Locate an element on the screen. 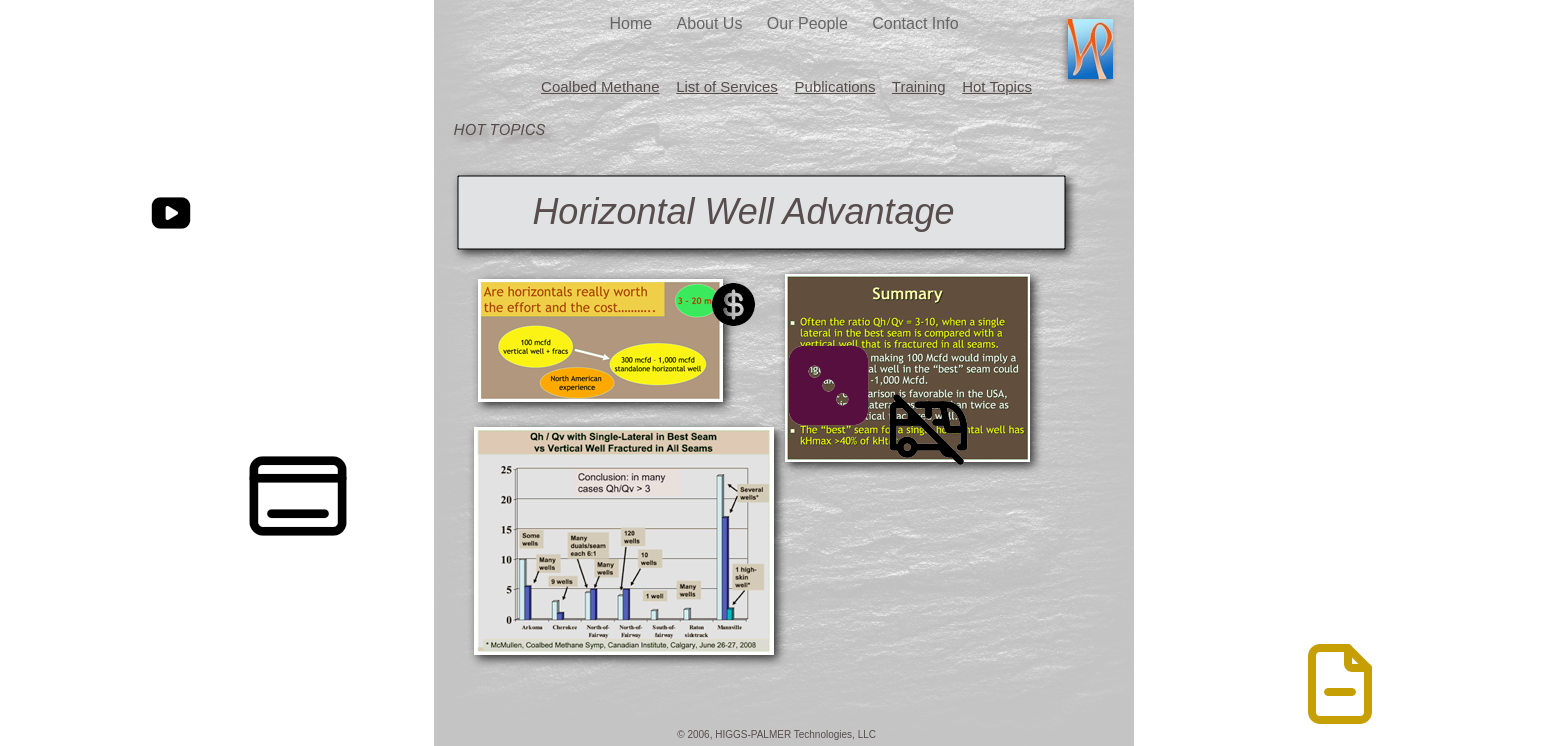 The height and width of the screenshot is (746, 1568). bus service unavailable or cancelled is located at coordinates (928, 429).